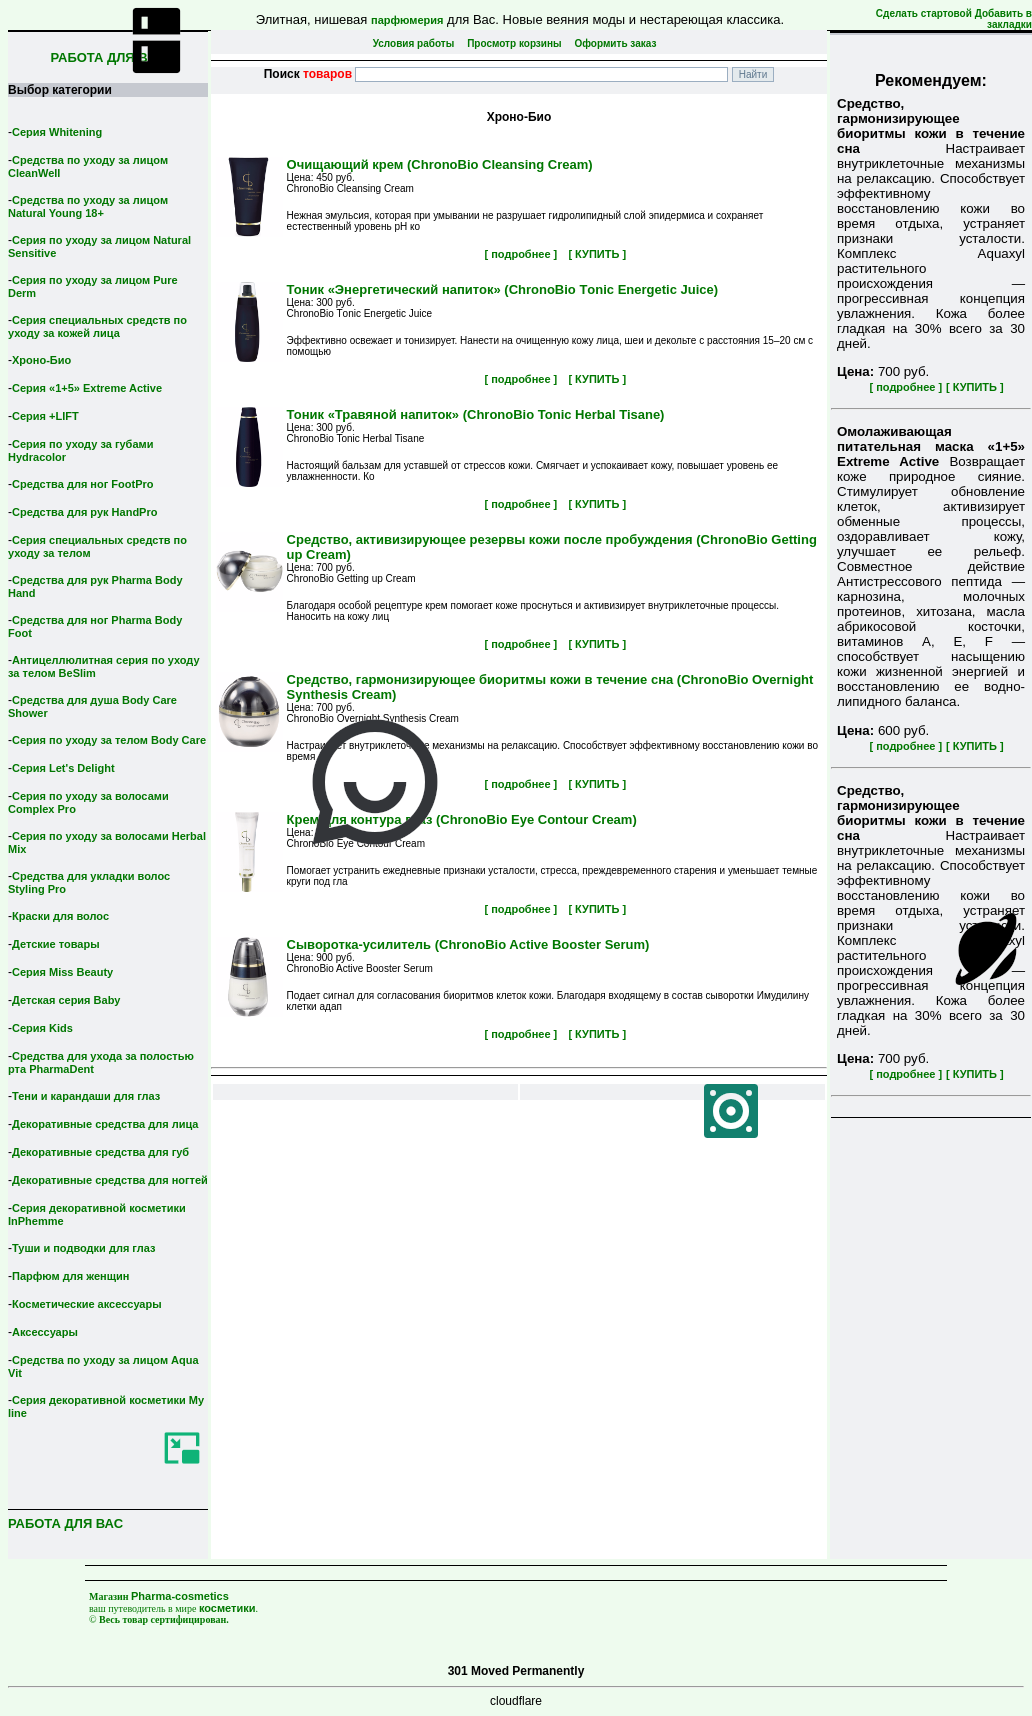  What do you see at coordinates (731, 1111) in the screenshot?
I see `adjust speaker or audio output settings` at bounding box center [731, 1111].